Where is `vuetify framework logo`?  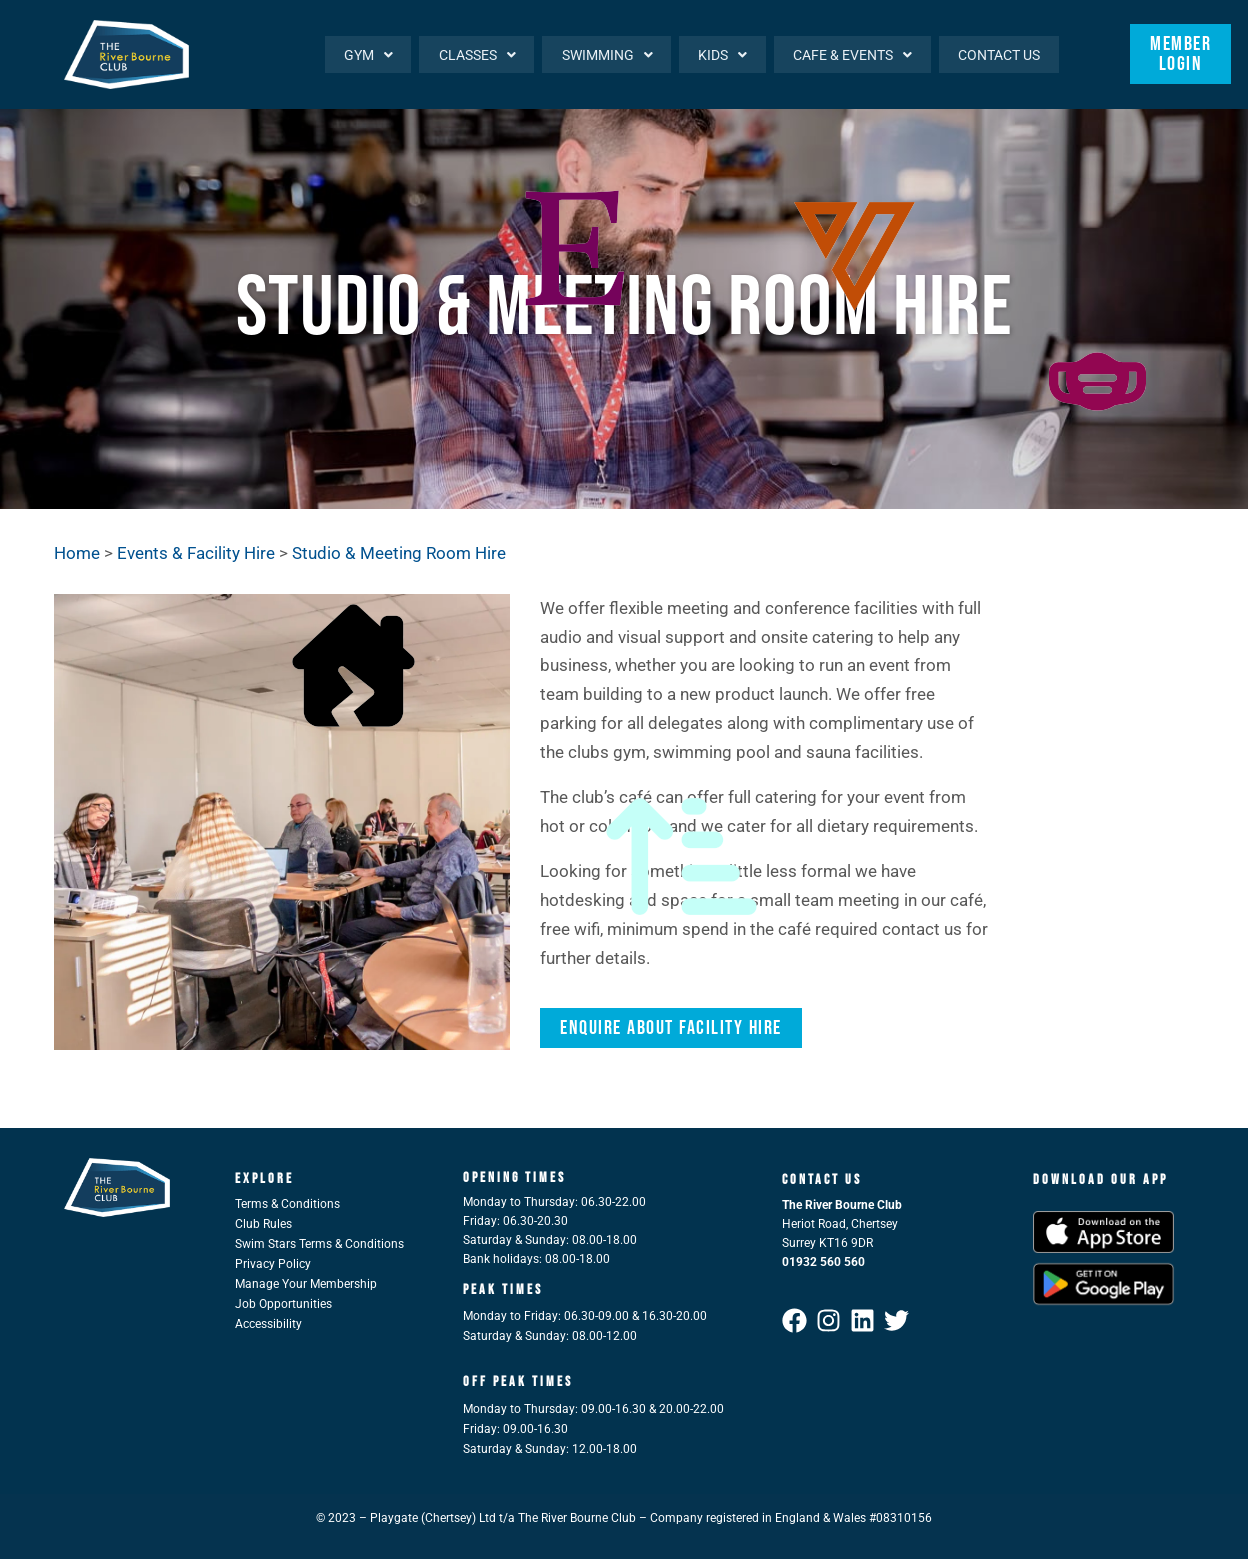
vuetify framework logo is located at coordinates (854, 256).